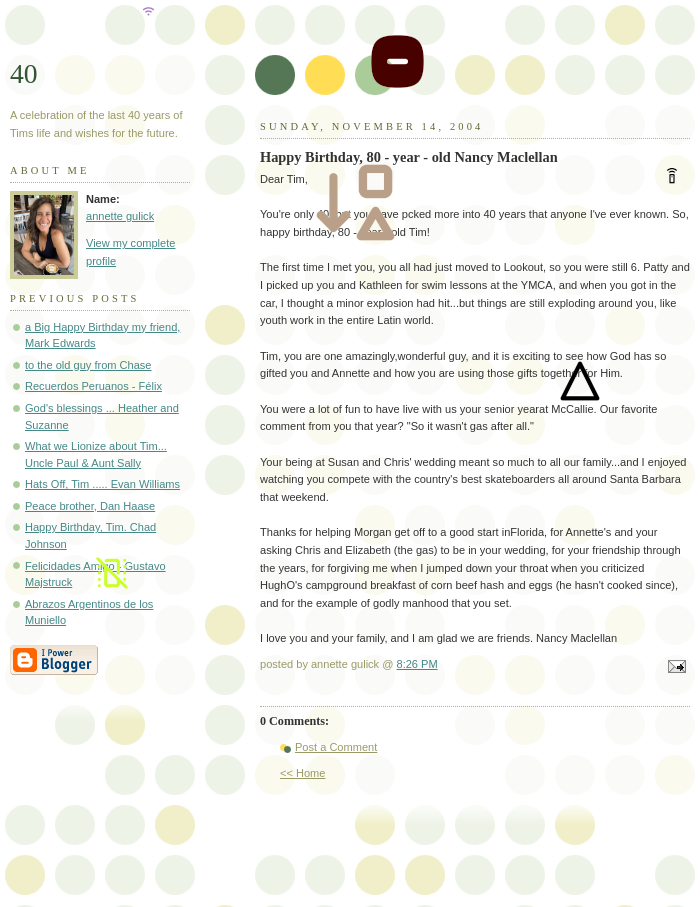 The width and height of the screenshot is (700, 907). Describe the element at coordinates (672, 176) in the screenshot. I see `access remote control settings` at that location.